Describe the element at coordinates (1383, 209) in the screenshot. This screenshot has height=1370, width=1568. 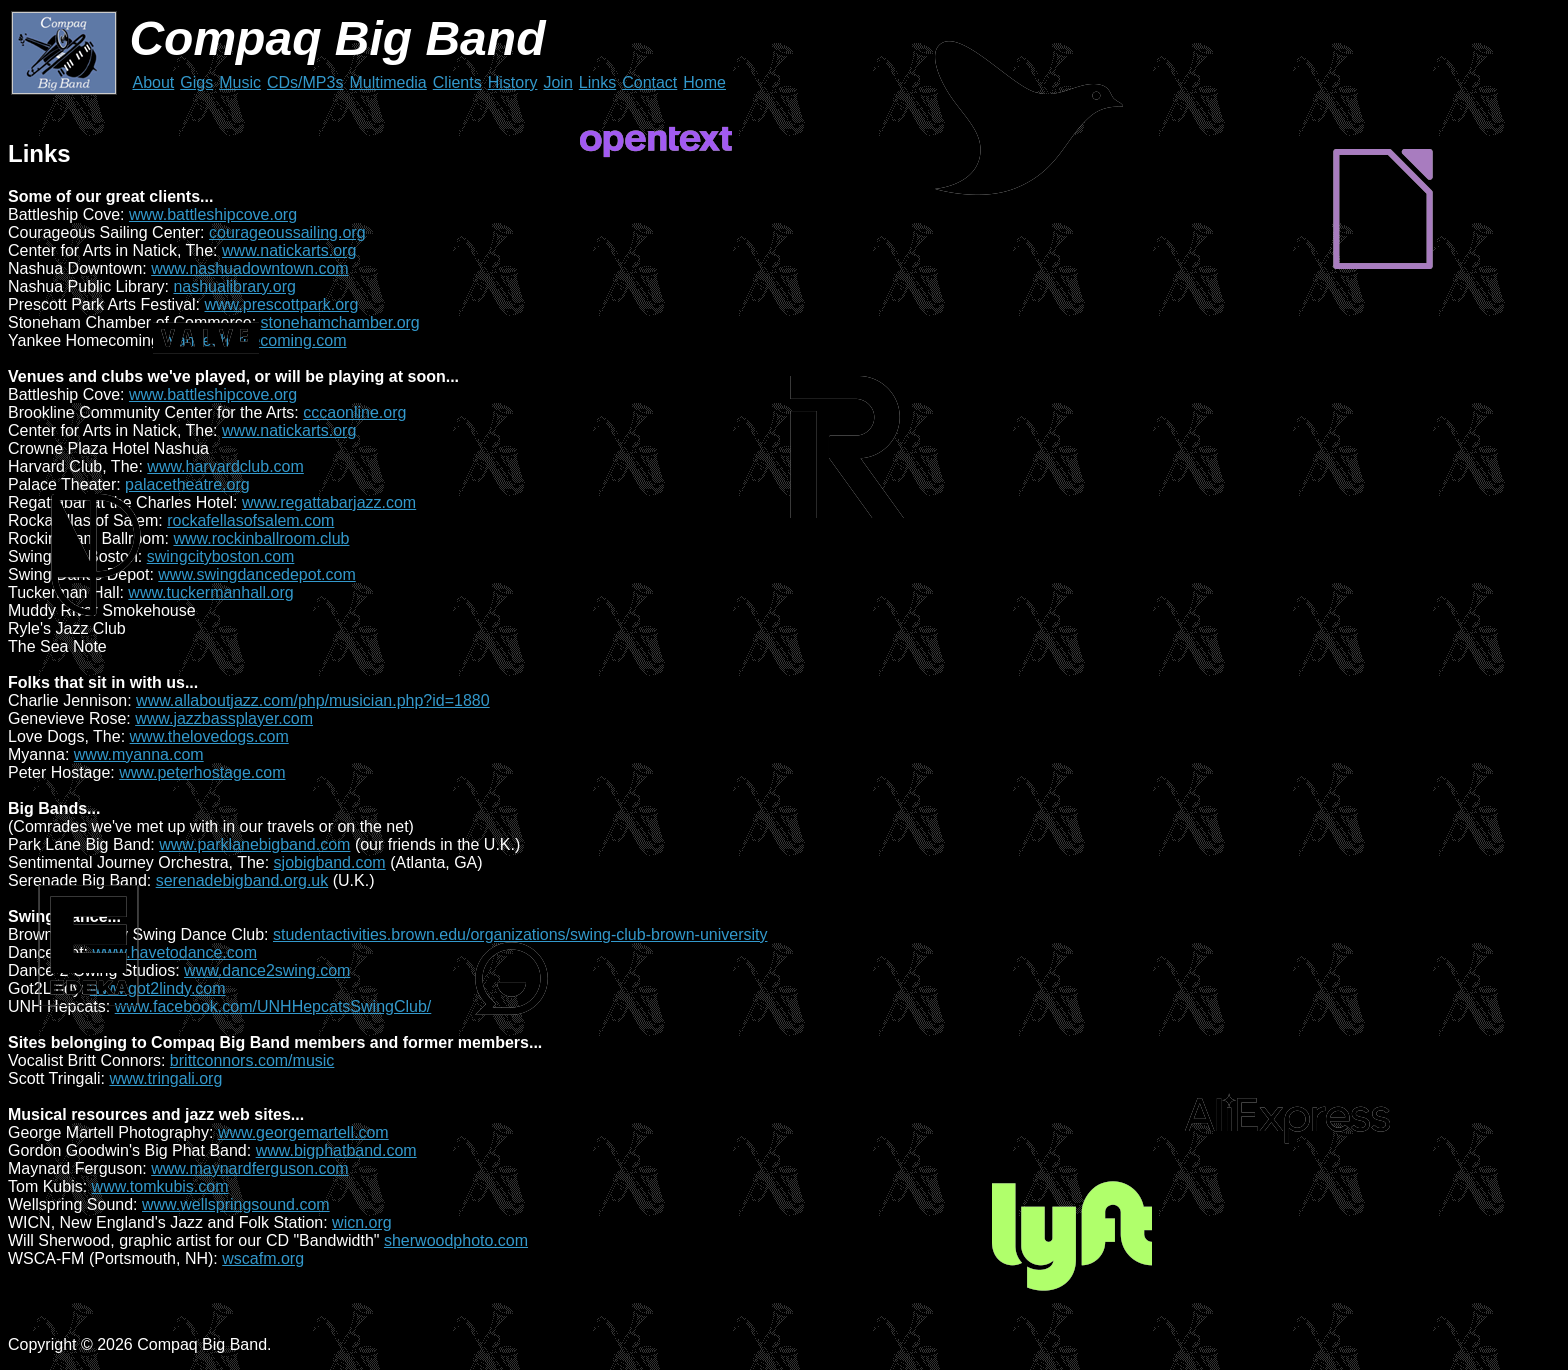
I see `open LibreOffice application` at that location.